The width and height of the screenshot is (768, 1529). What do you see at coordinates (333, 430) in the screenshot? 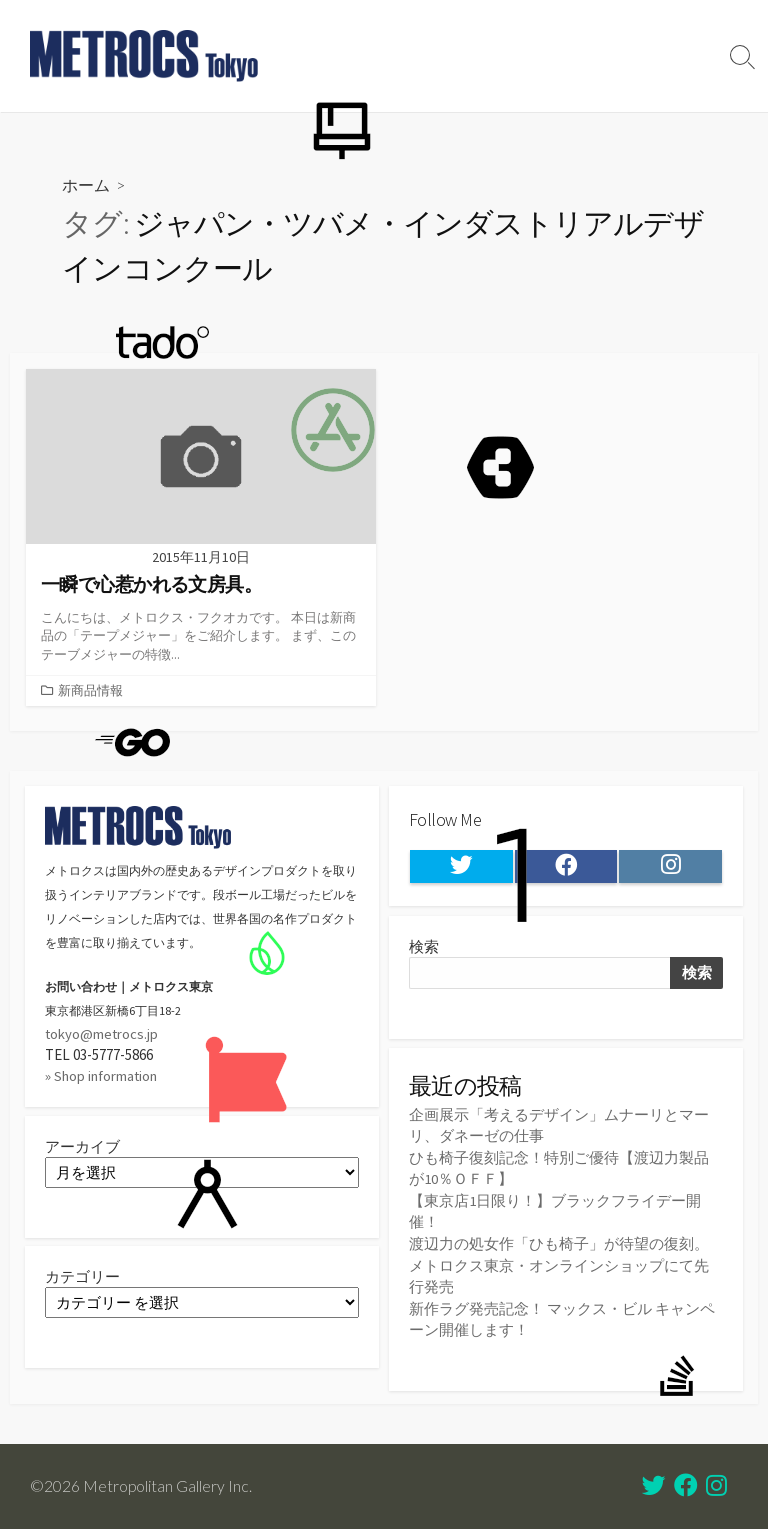
I see `open the Apple App Store` at bounding box center [333, 430].